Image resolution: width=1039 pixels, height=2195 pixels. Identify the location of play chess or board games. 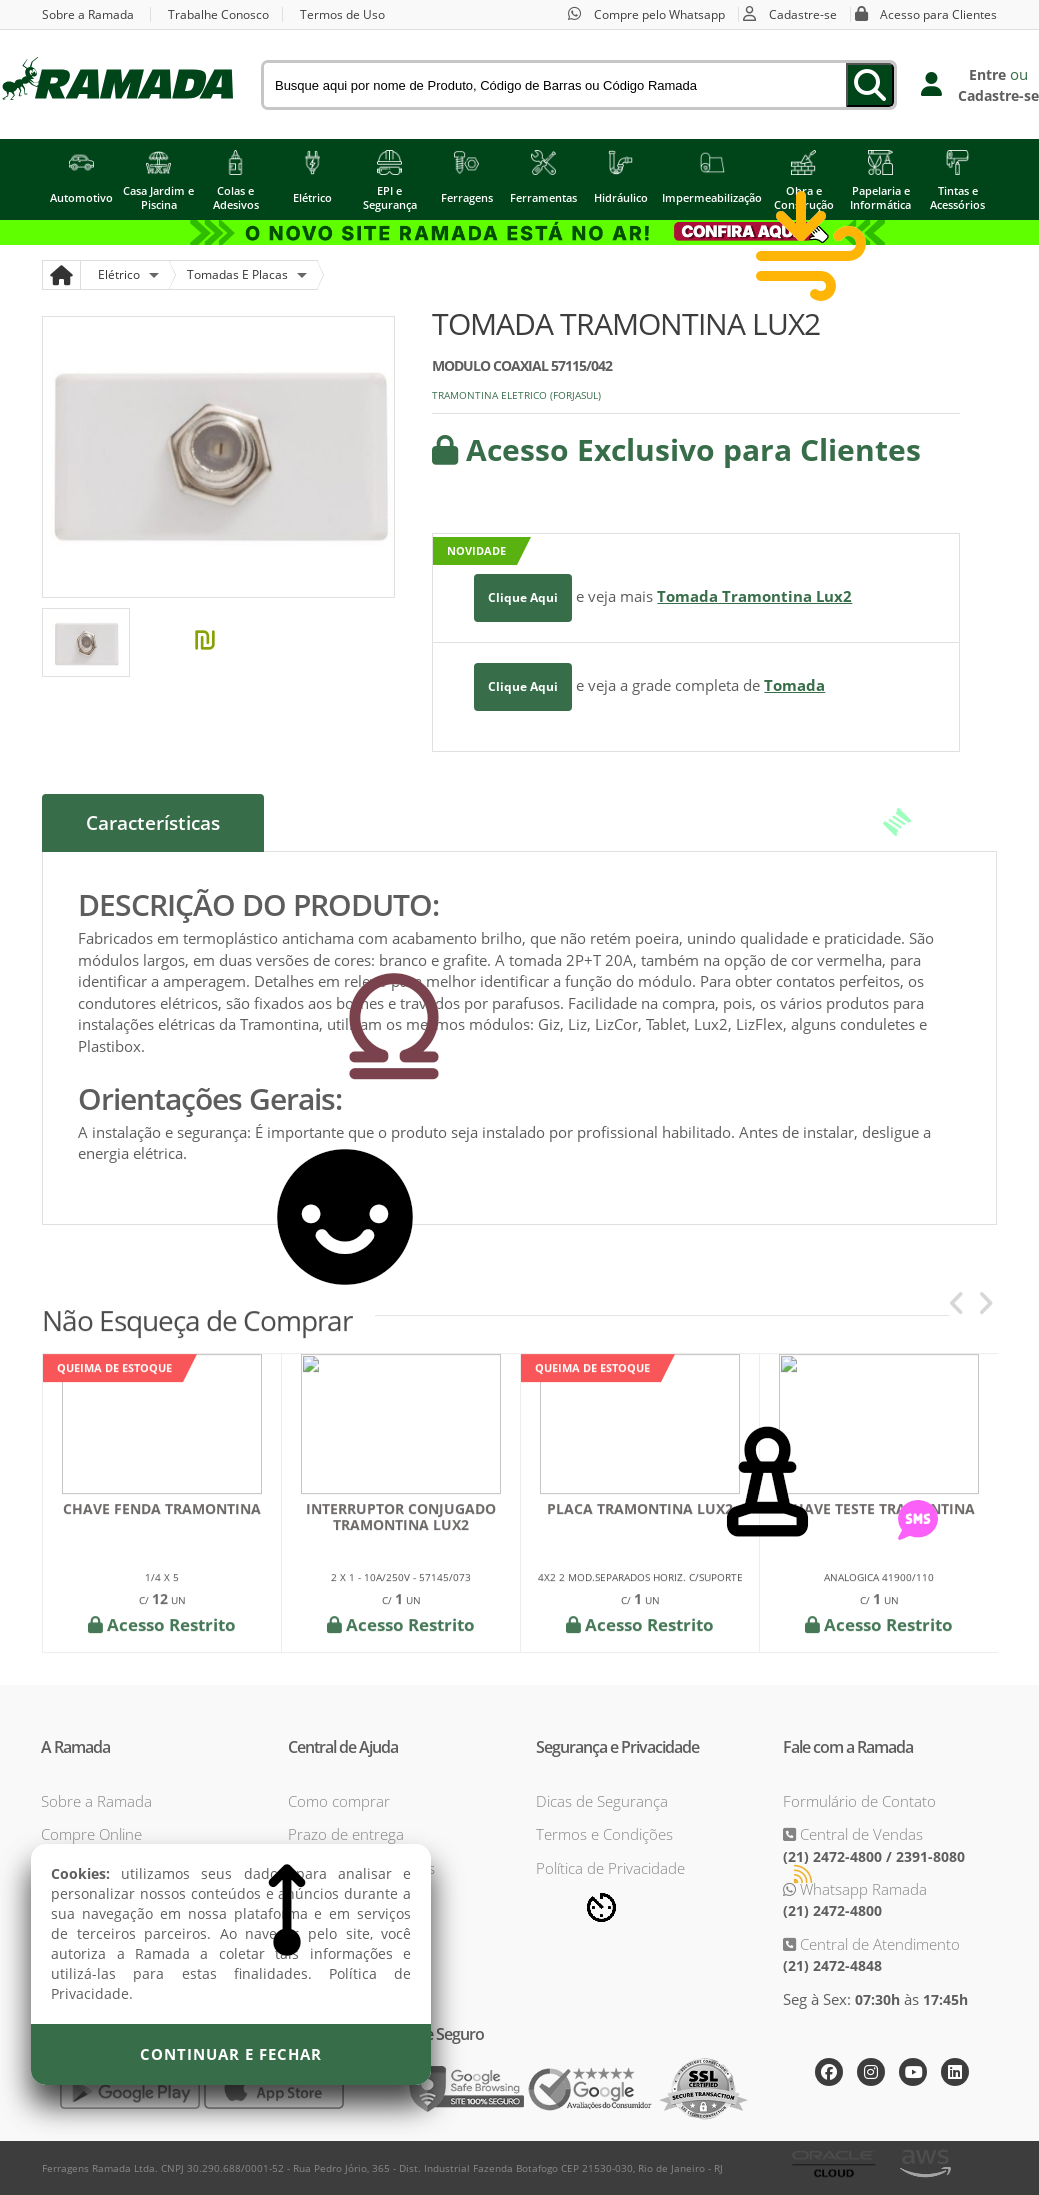
(767, 1484).